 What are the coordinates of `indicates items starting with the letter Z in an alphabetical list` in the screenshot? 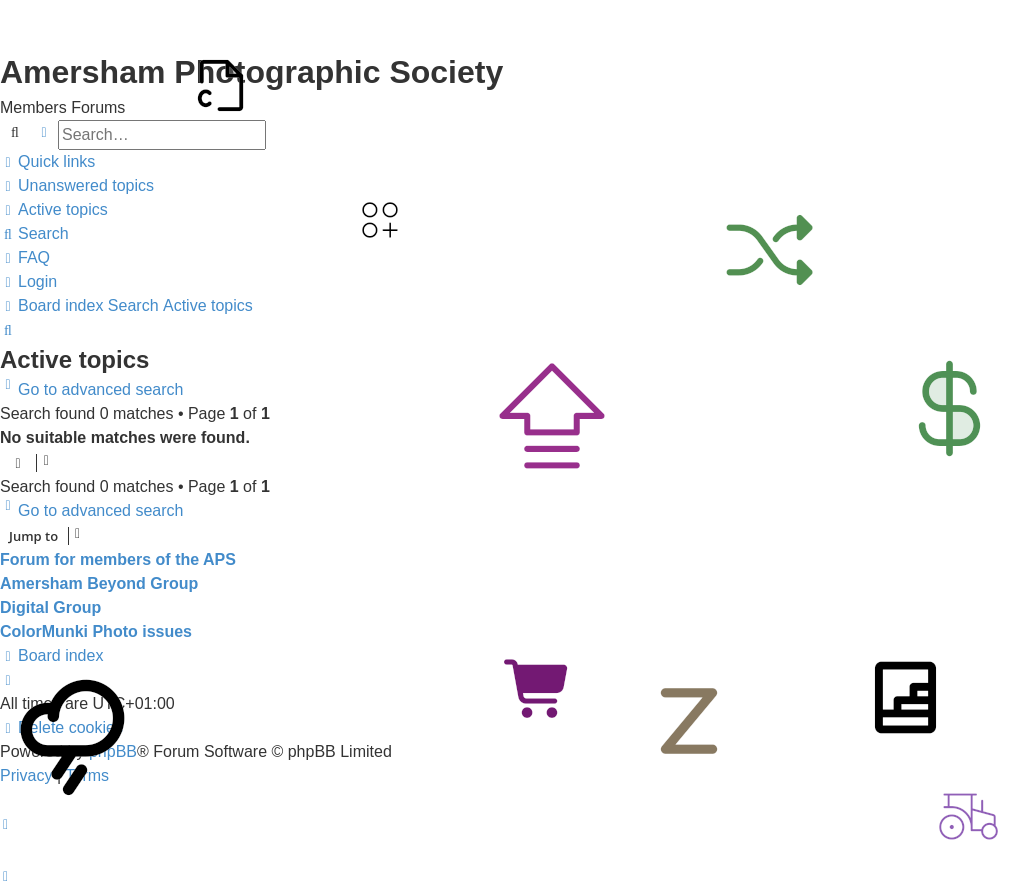 It's located at (689, 721).